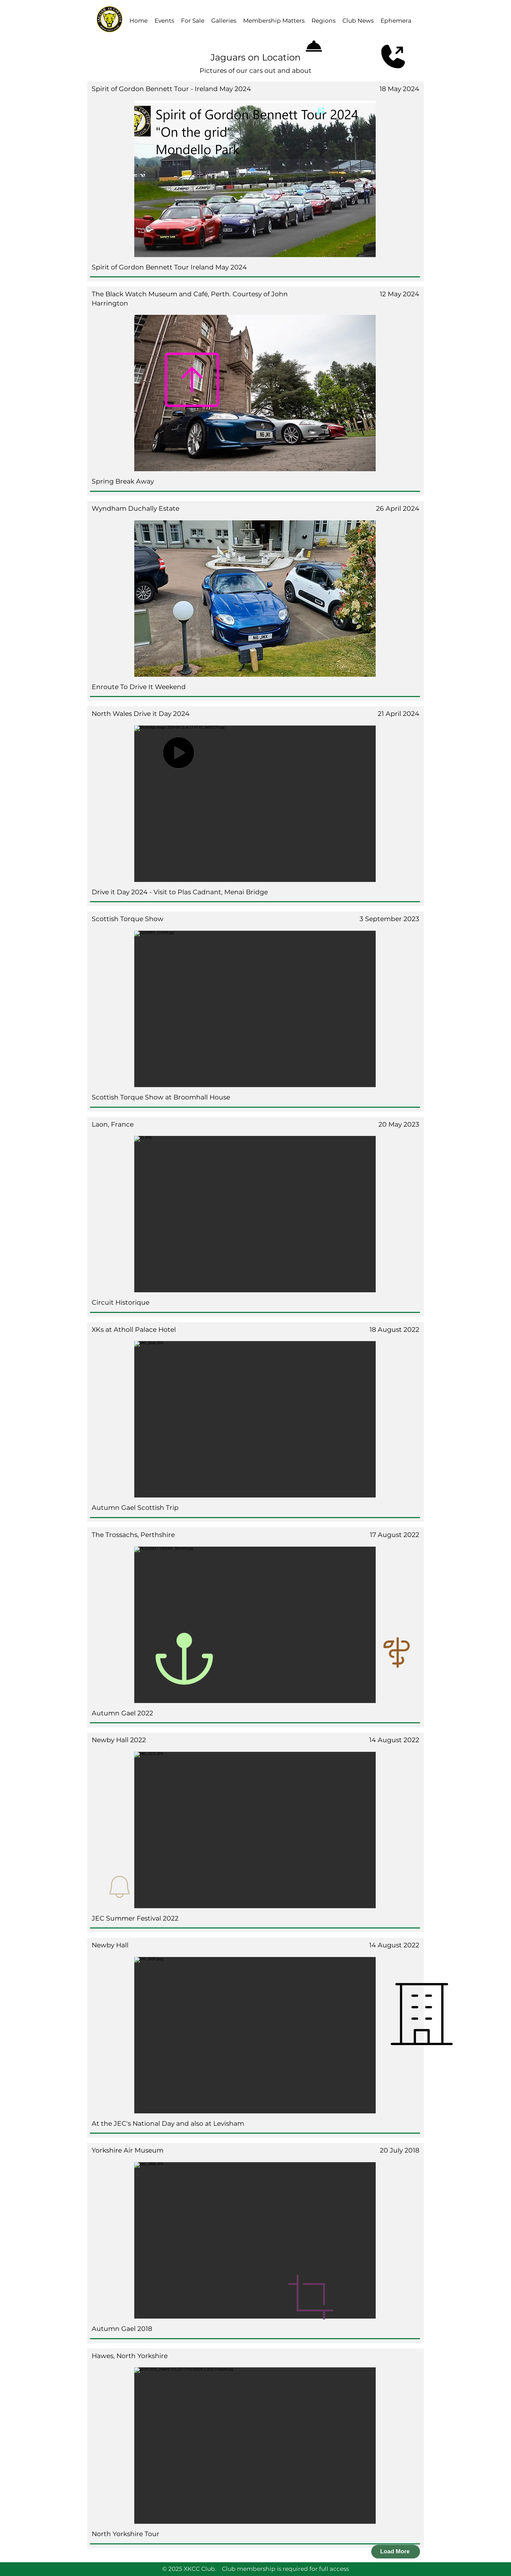  I want to click on play media or video content, so click(179, 753).